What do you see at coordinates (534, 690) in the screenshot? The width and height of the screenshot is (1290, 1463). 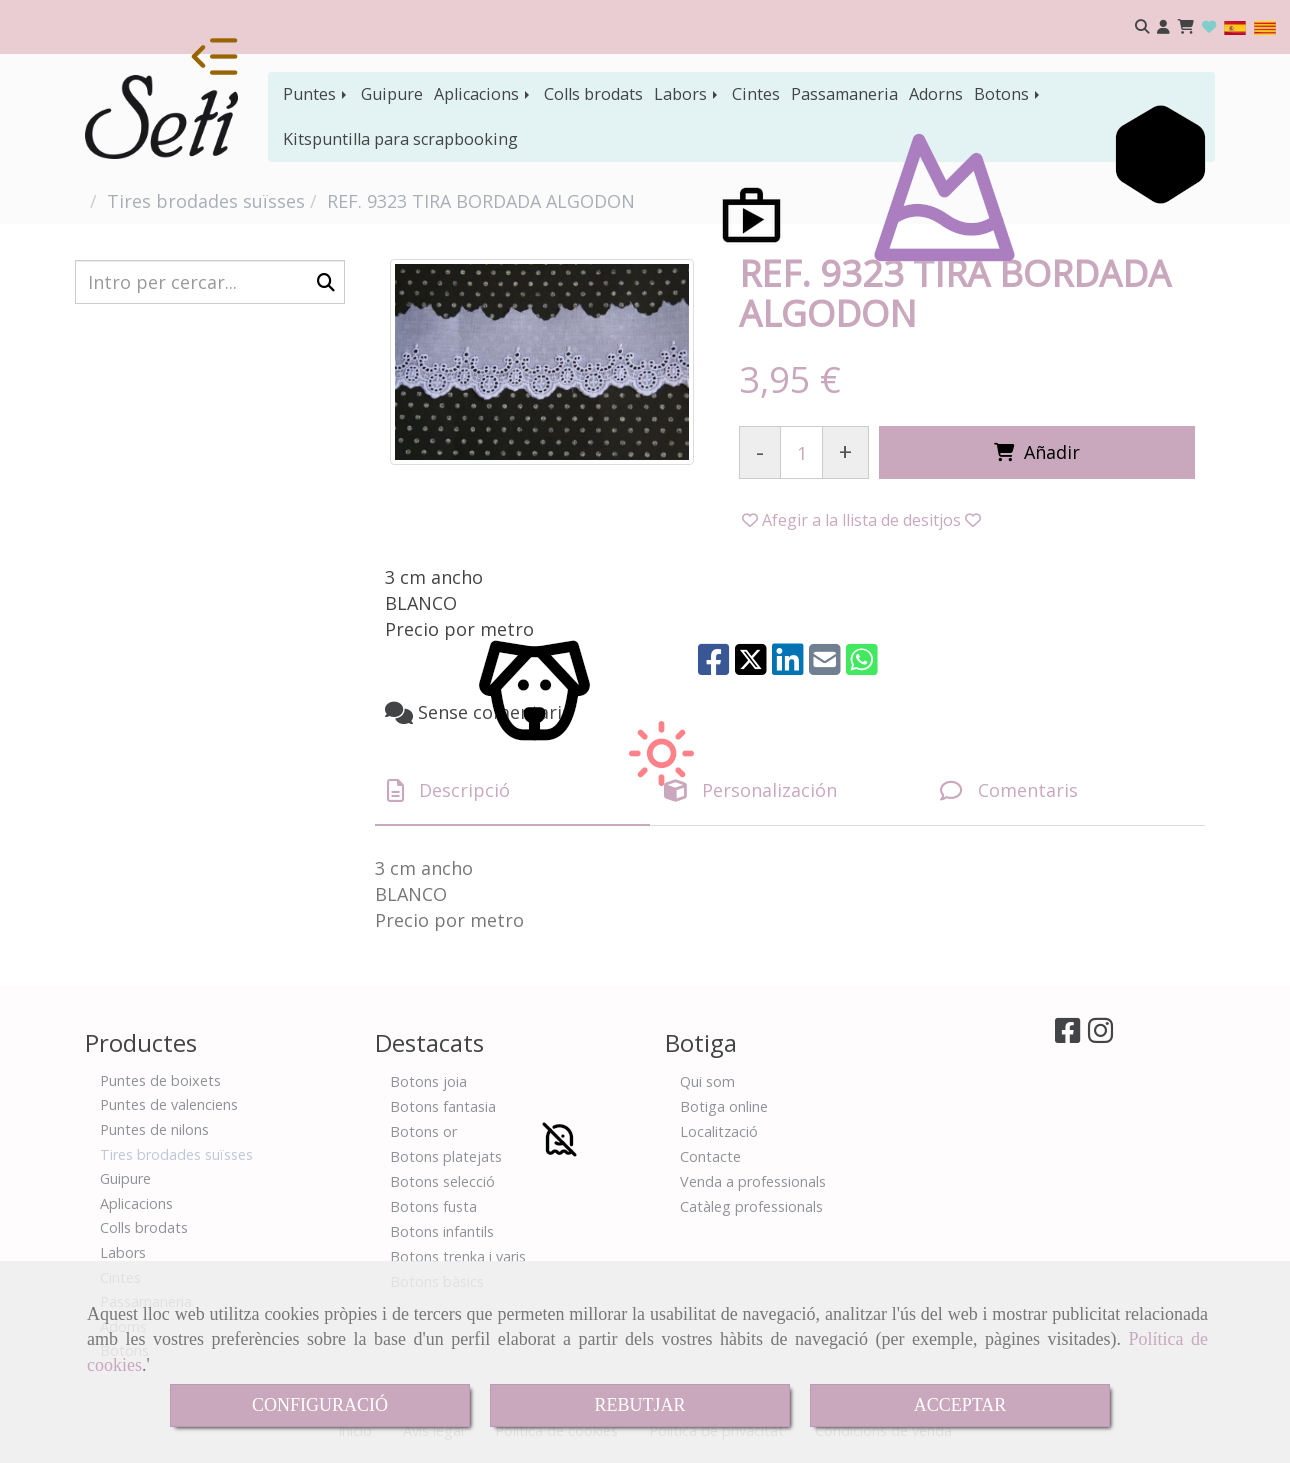 I see `browse pet-related content or services` at bounding box center [534, 690].